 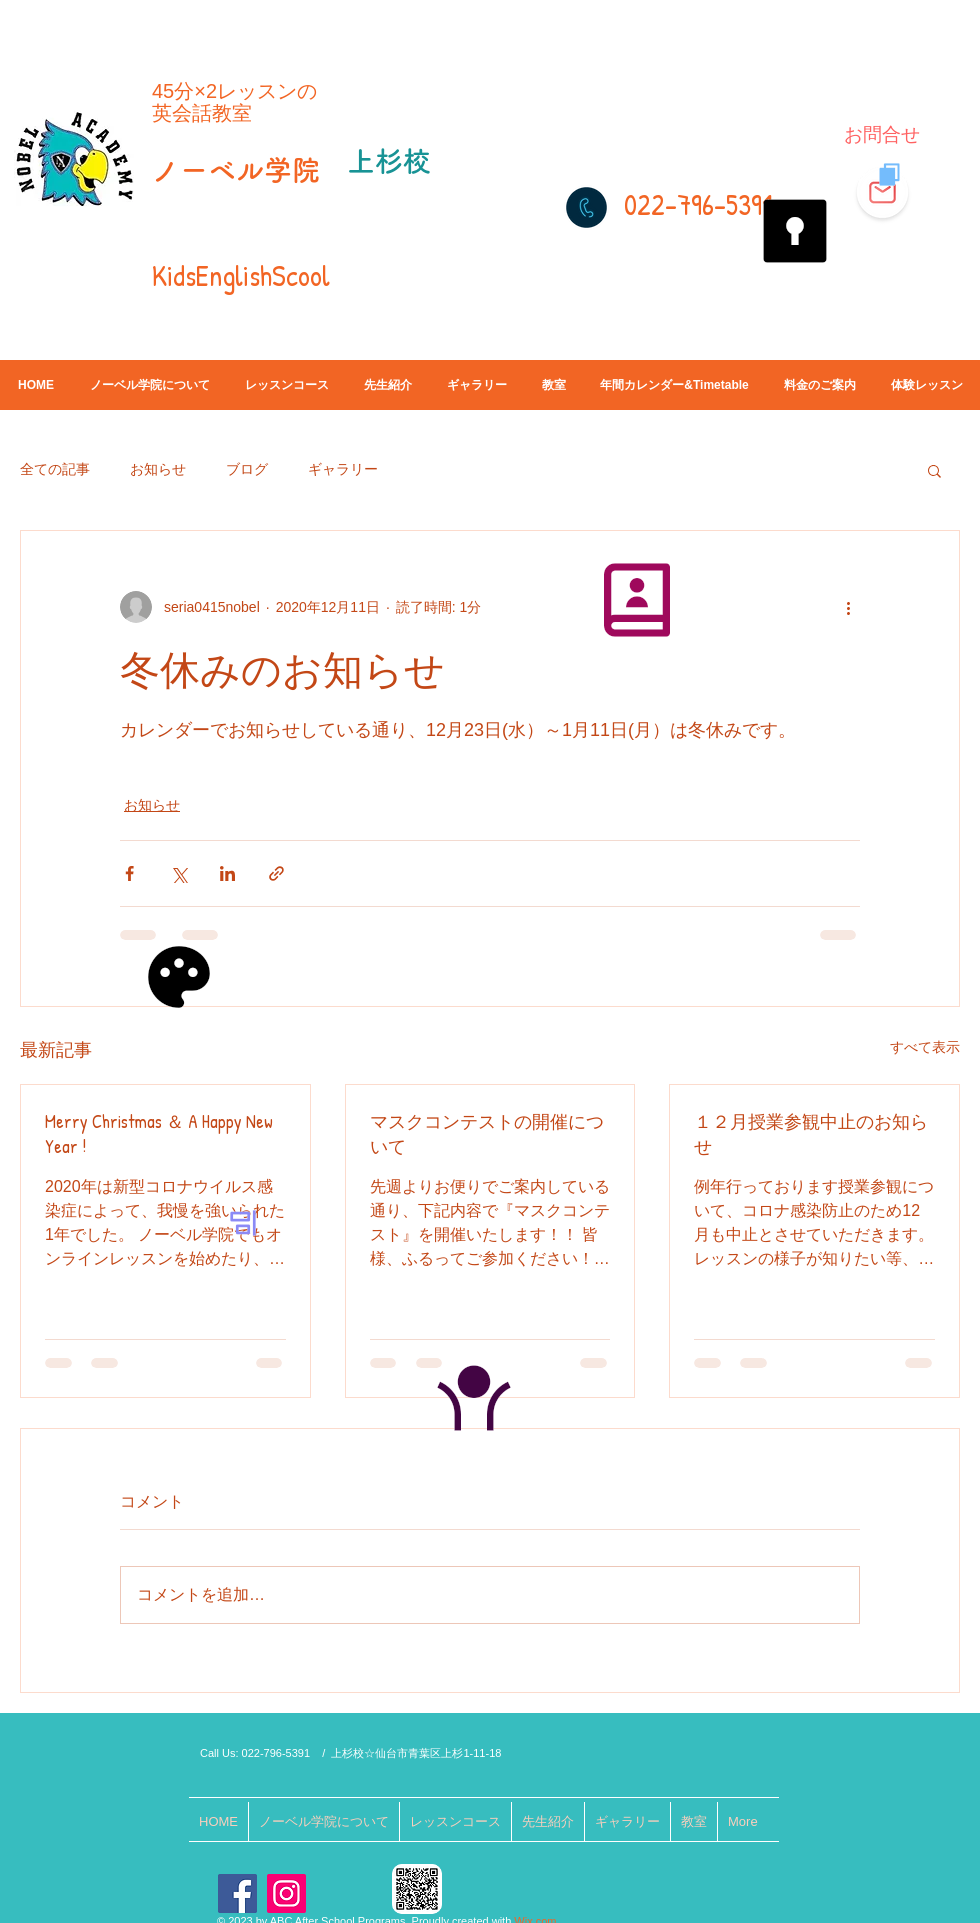 I want to click on indicates a welcoming or friendly user state, so click(x=474, y=1398).